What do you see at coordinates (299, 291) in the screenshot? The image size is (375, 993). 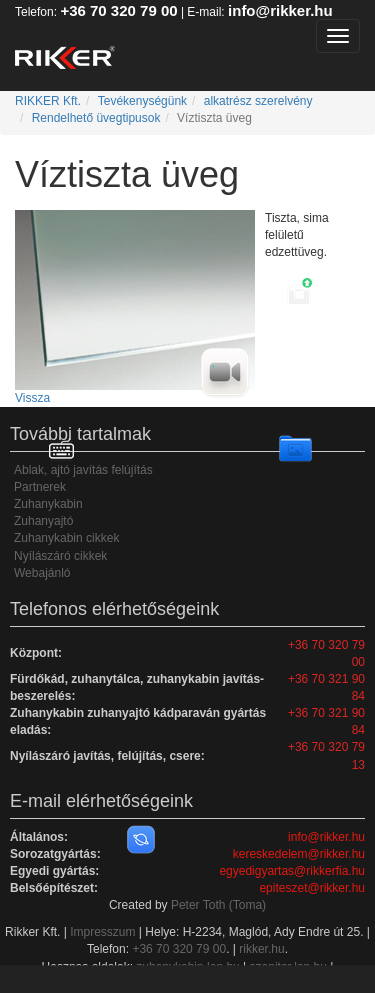 I see `software updates are available` at bounding box center [299, 291].